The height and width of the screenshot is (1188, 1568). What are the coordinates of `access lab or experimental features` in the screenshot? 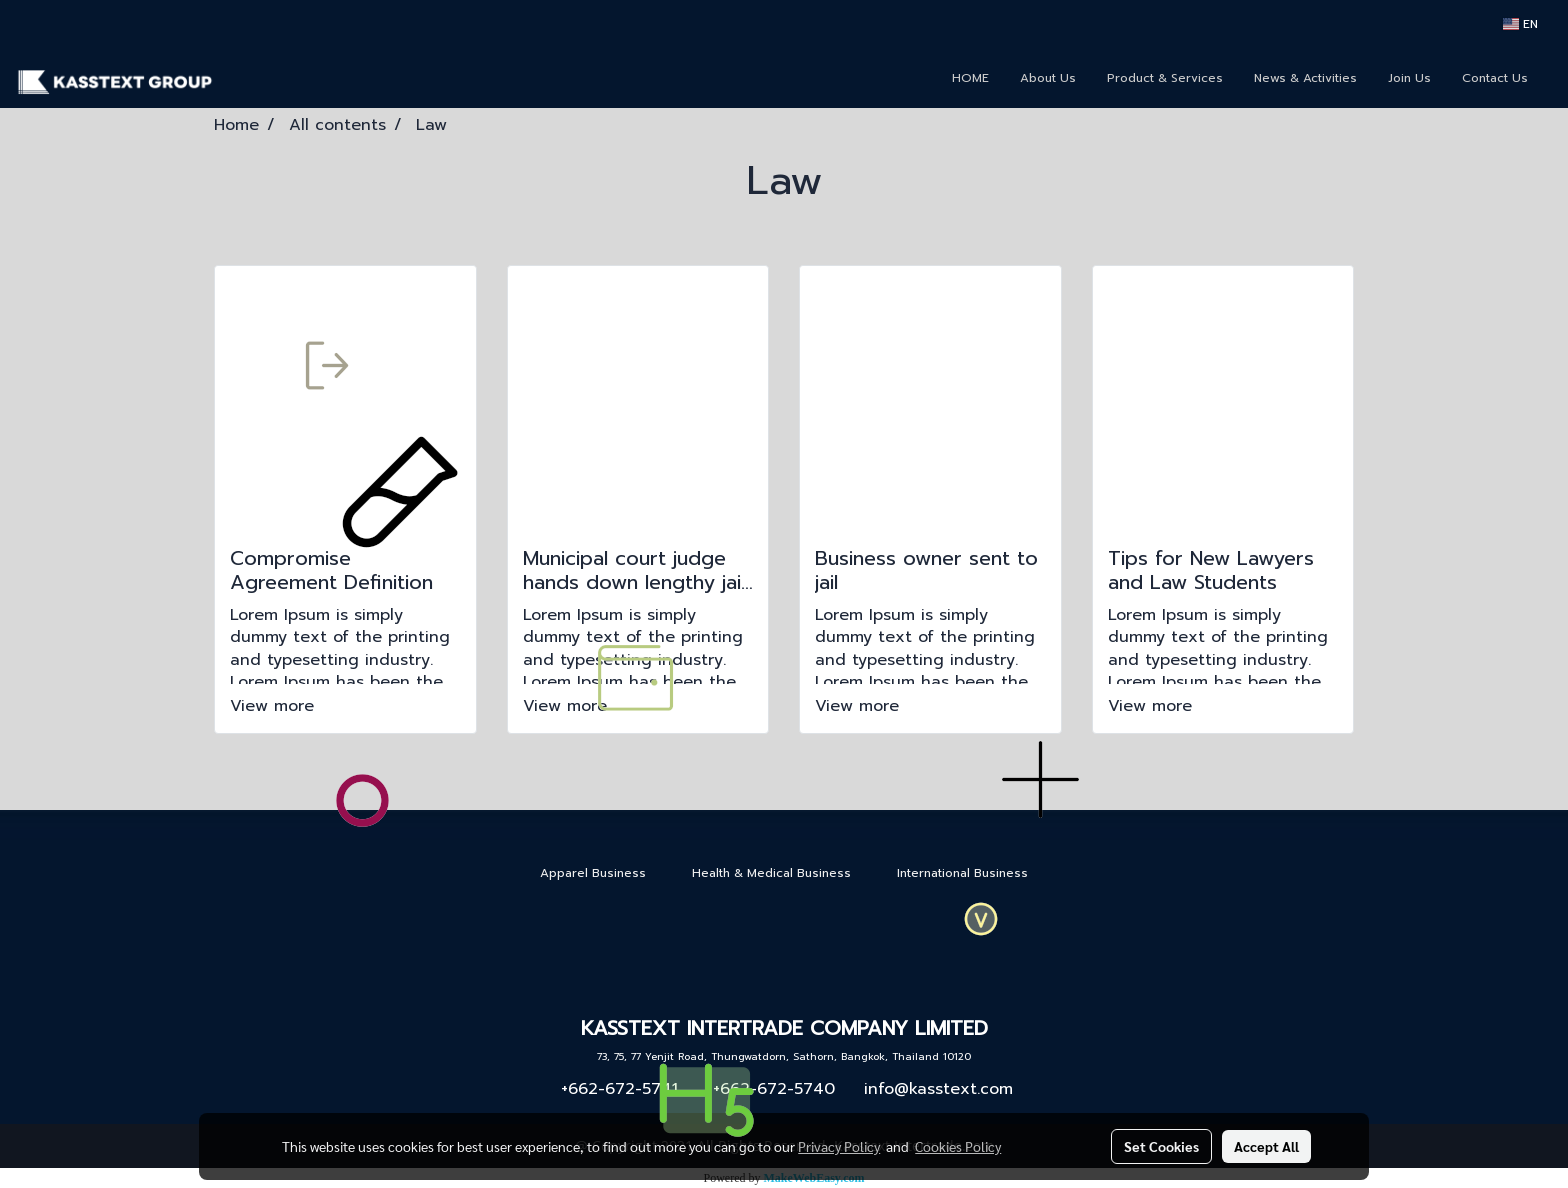 It's located at (398, 492).